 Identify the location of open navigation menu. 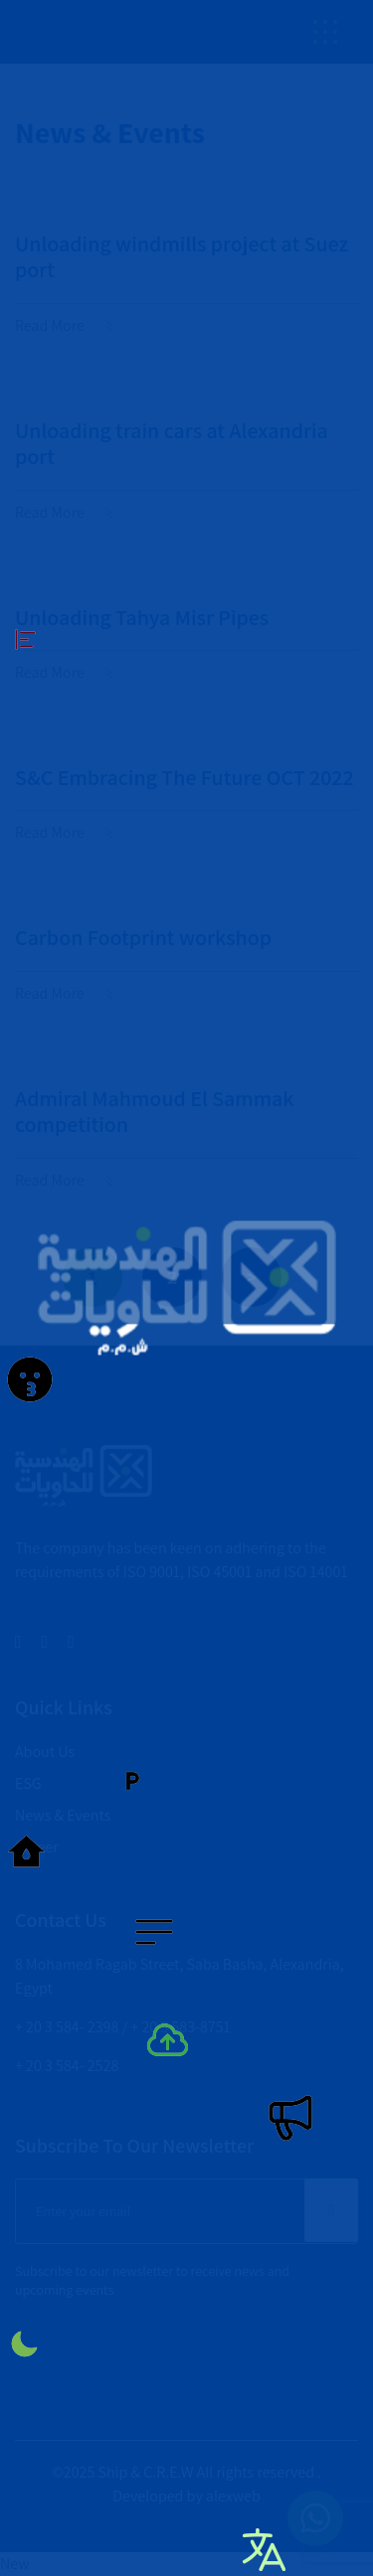
(154, 1932).